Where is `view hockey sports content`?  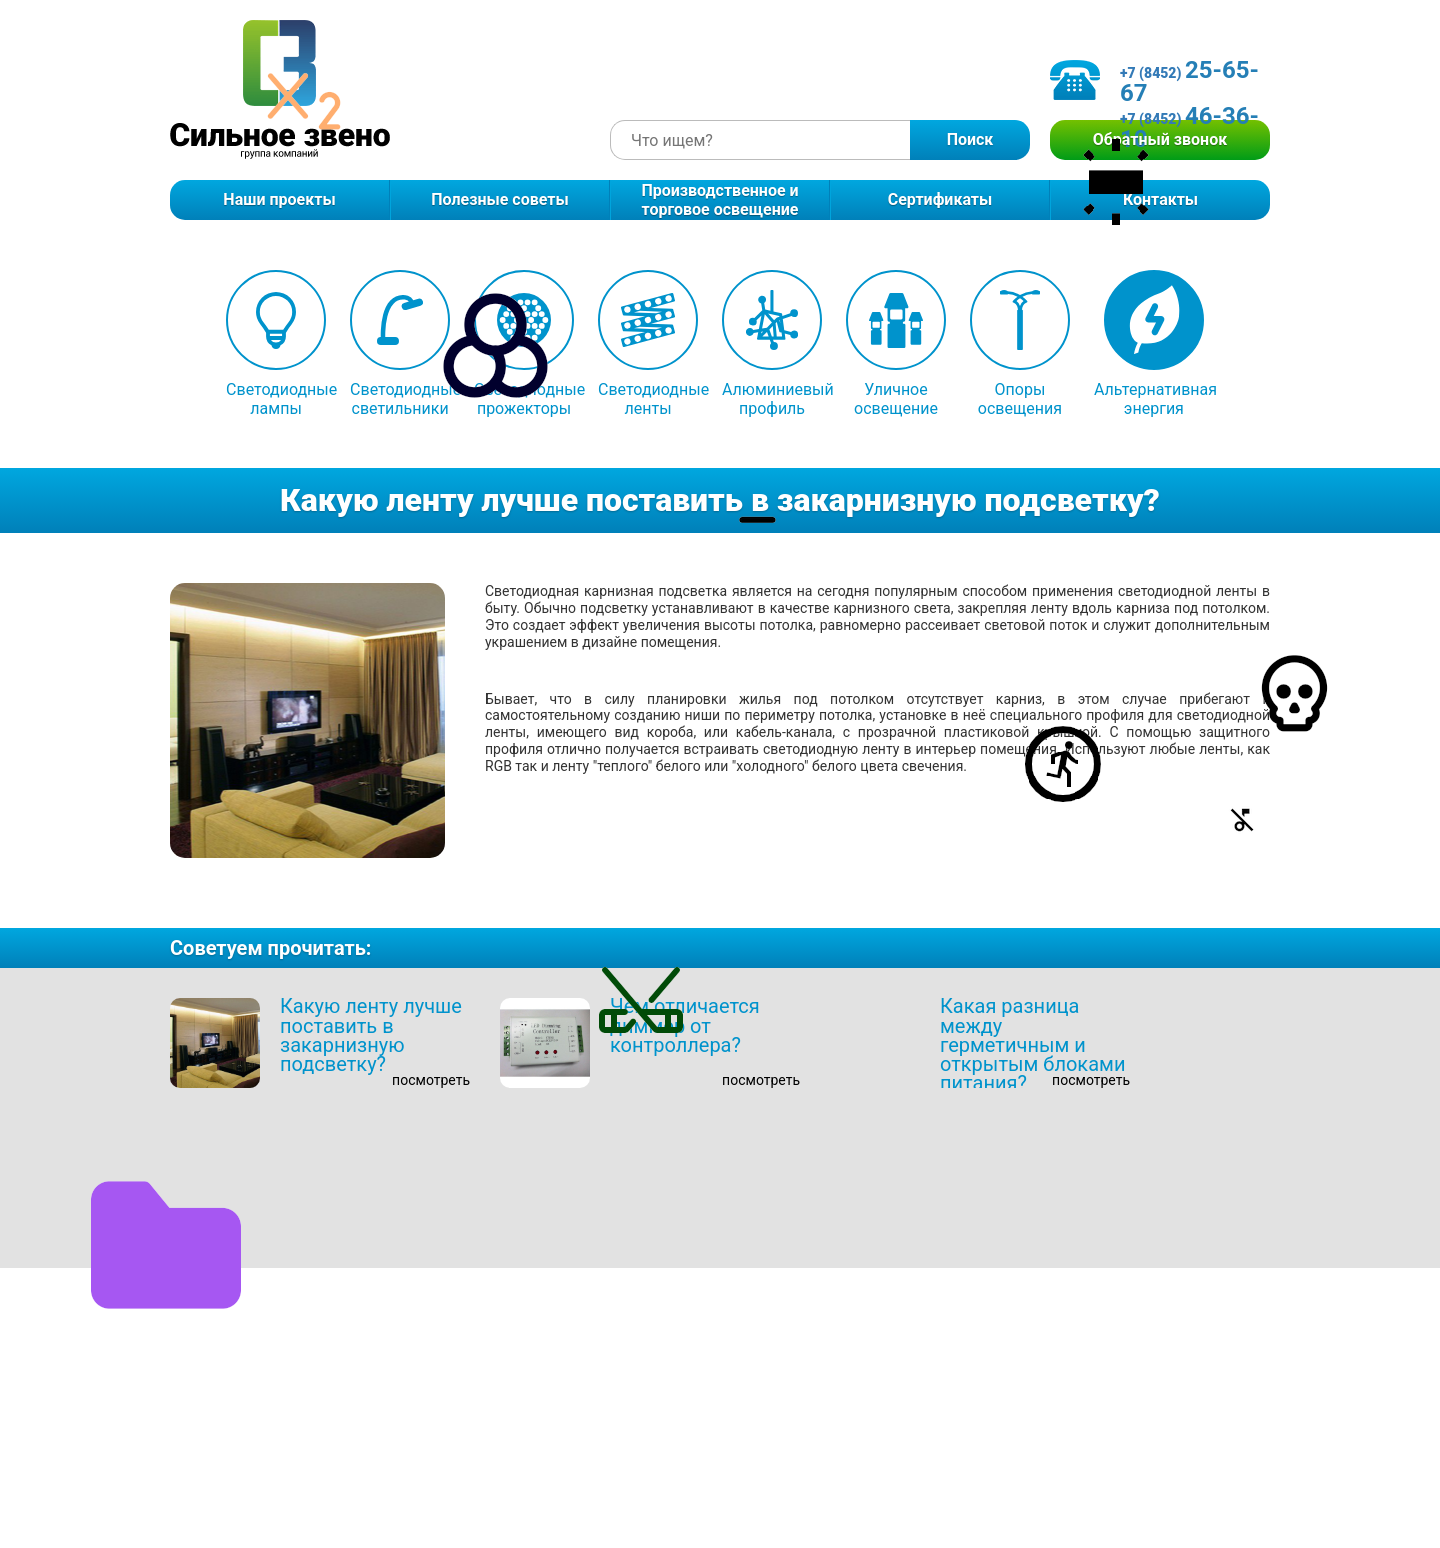 view hockey sports content is located at coordinates (641, 1000).